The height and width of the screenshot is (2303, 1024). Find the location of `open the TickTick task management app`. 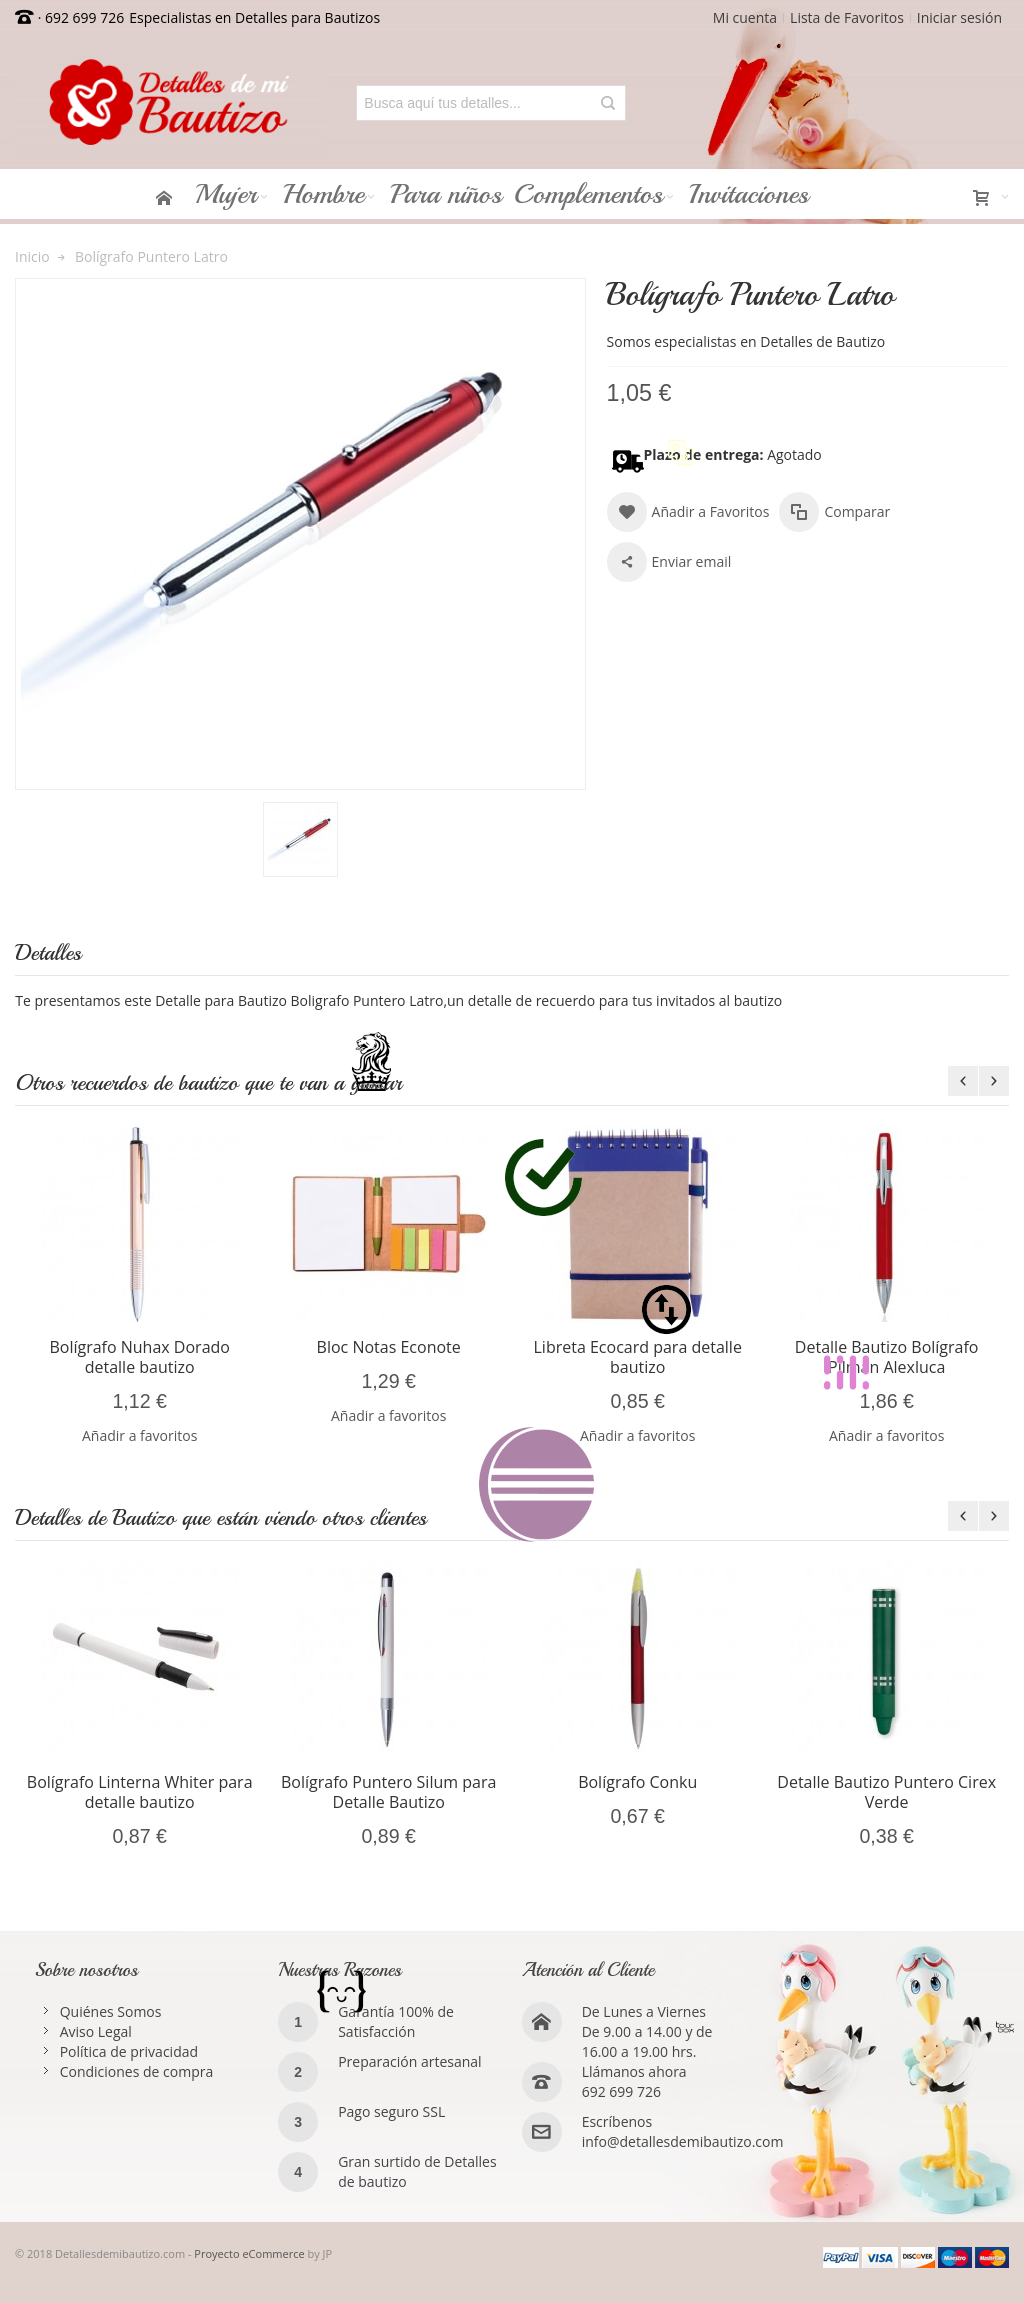

open the TickTick task management app is located at coordinates (543, 1177).